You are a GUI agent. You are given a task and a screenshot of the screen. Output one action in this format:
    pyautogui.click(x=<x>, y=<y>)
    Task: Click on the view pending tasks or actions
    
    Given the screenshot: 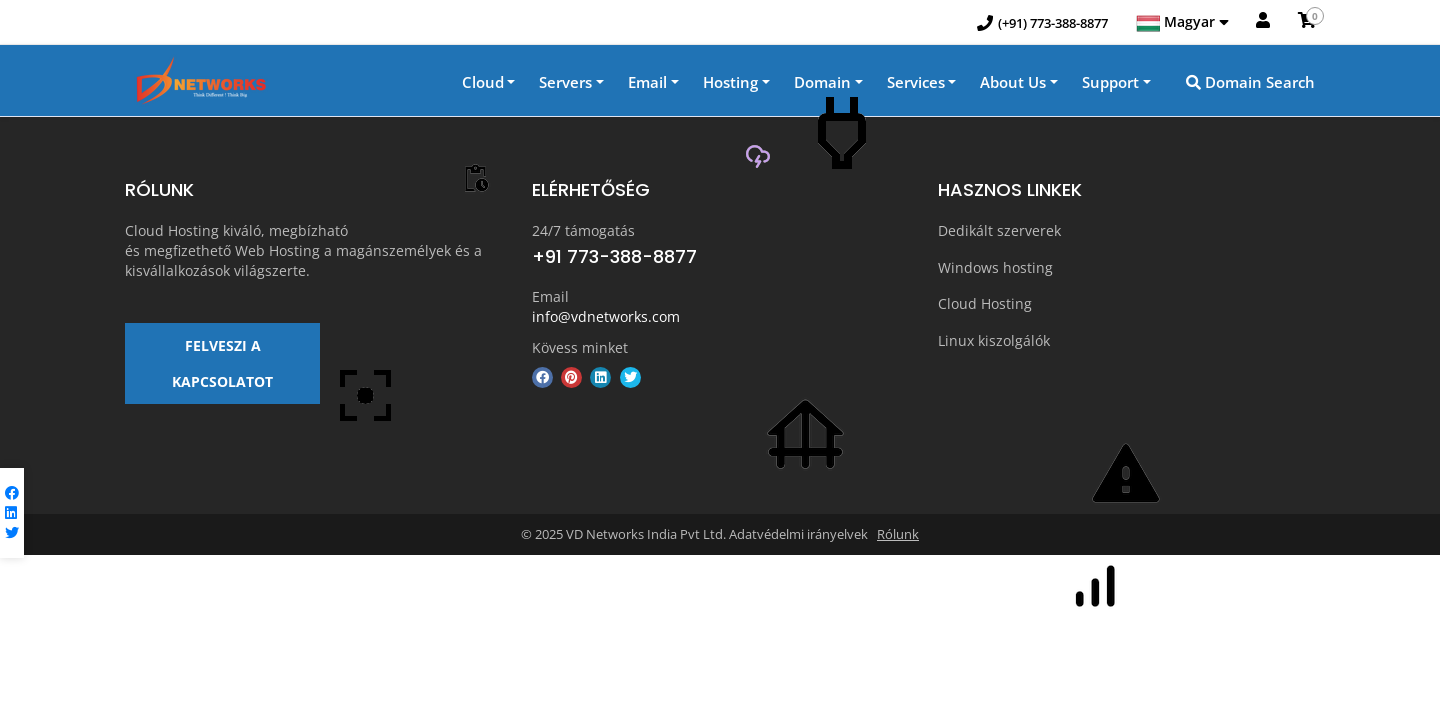 What is the action you would take?
    pyautogui.click(x=475, y=178)
    